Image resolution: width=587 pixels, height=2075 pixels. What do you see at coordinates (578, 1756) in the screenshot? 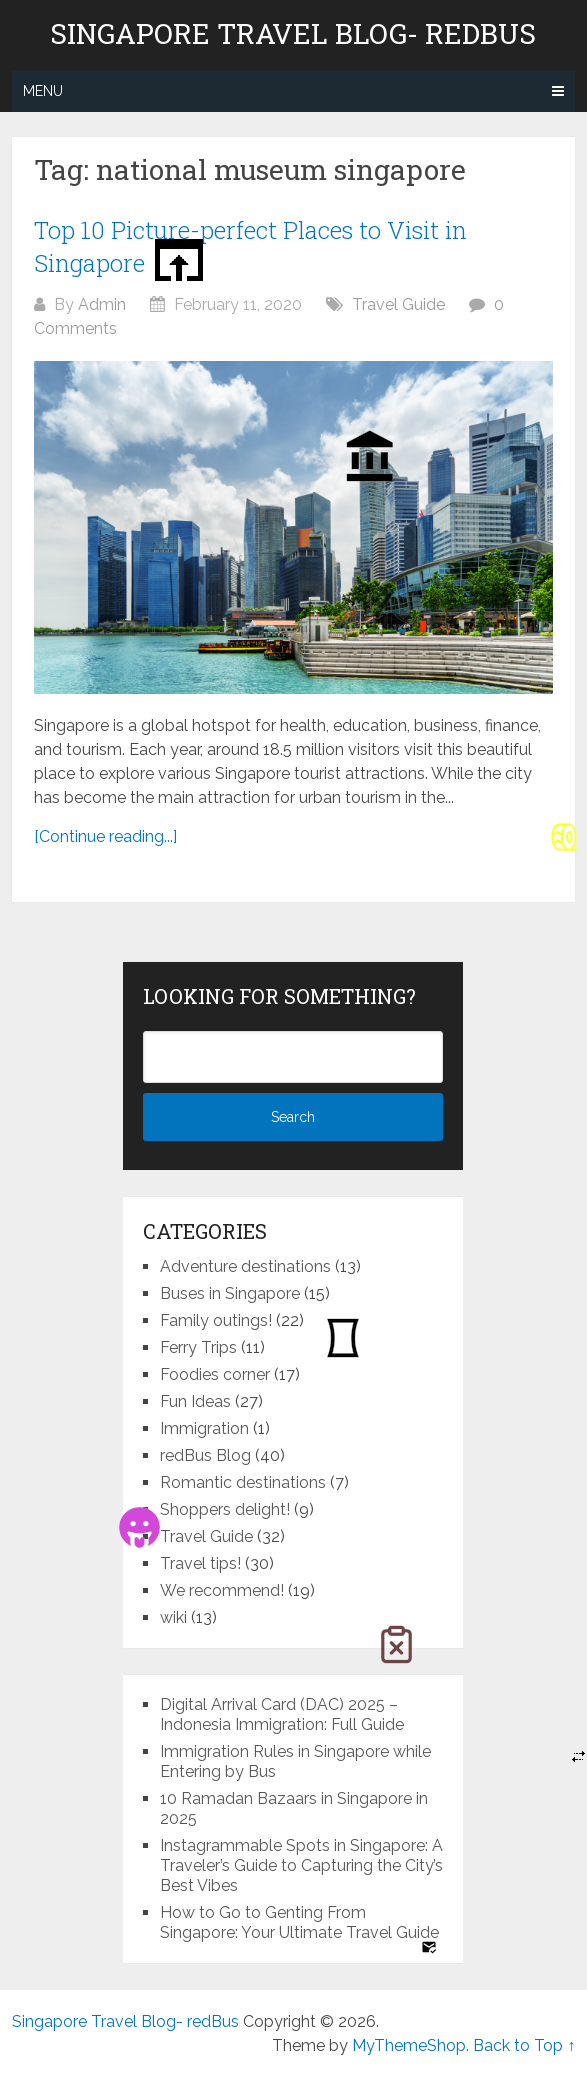
I see `view route with multiple stops` at bounding box center [578, 1756].